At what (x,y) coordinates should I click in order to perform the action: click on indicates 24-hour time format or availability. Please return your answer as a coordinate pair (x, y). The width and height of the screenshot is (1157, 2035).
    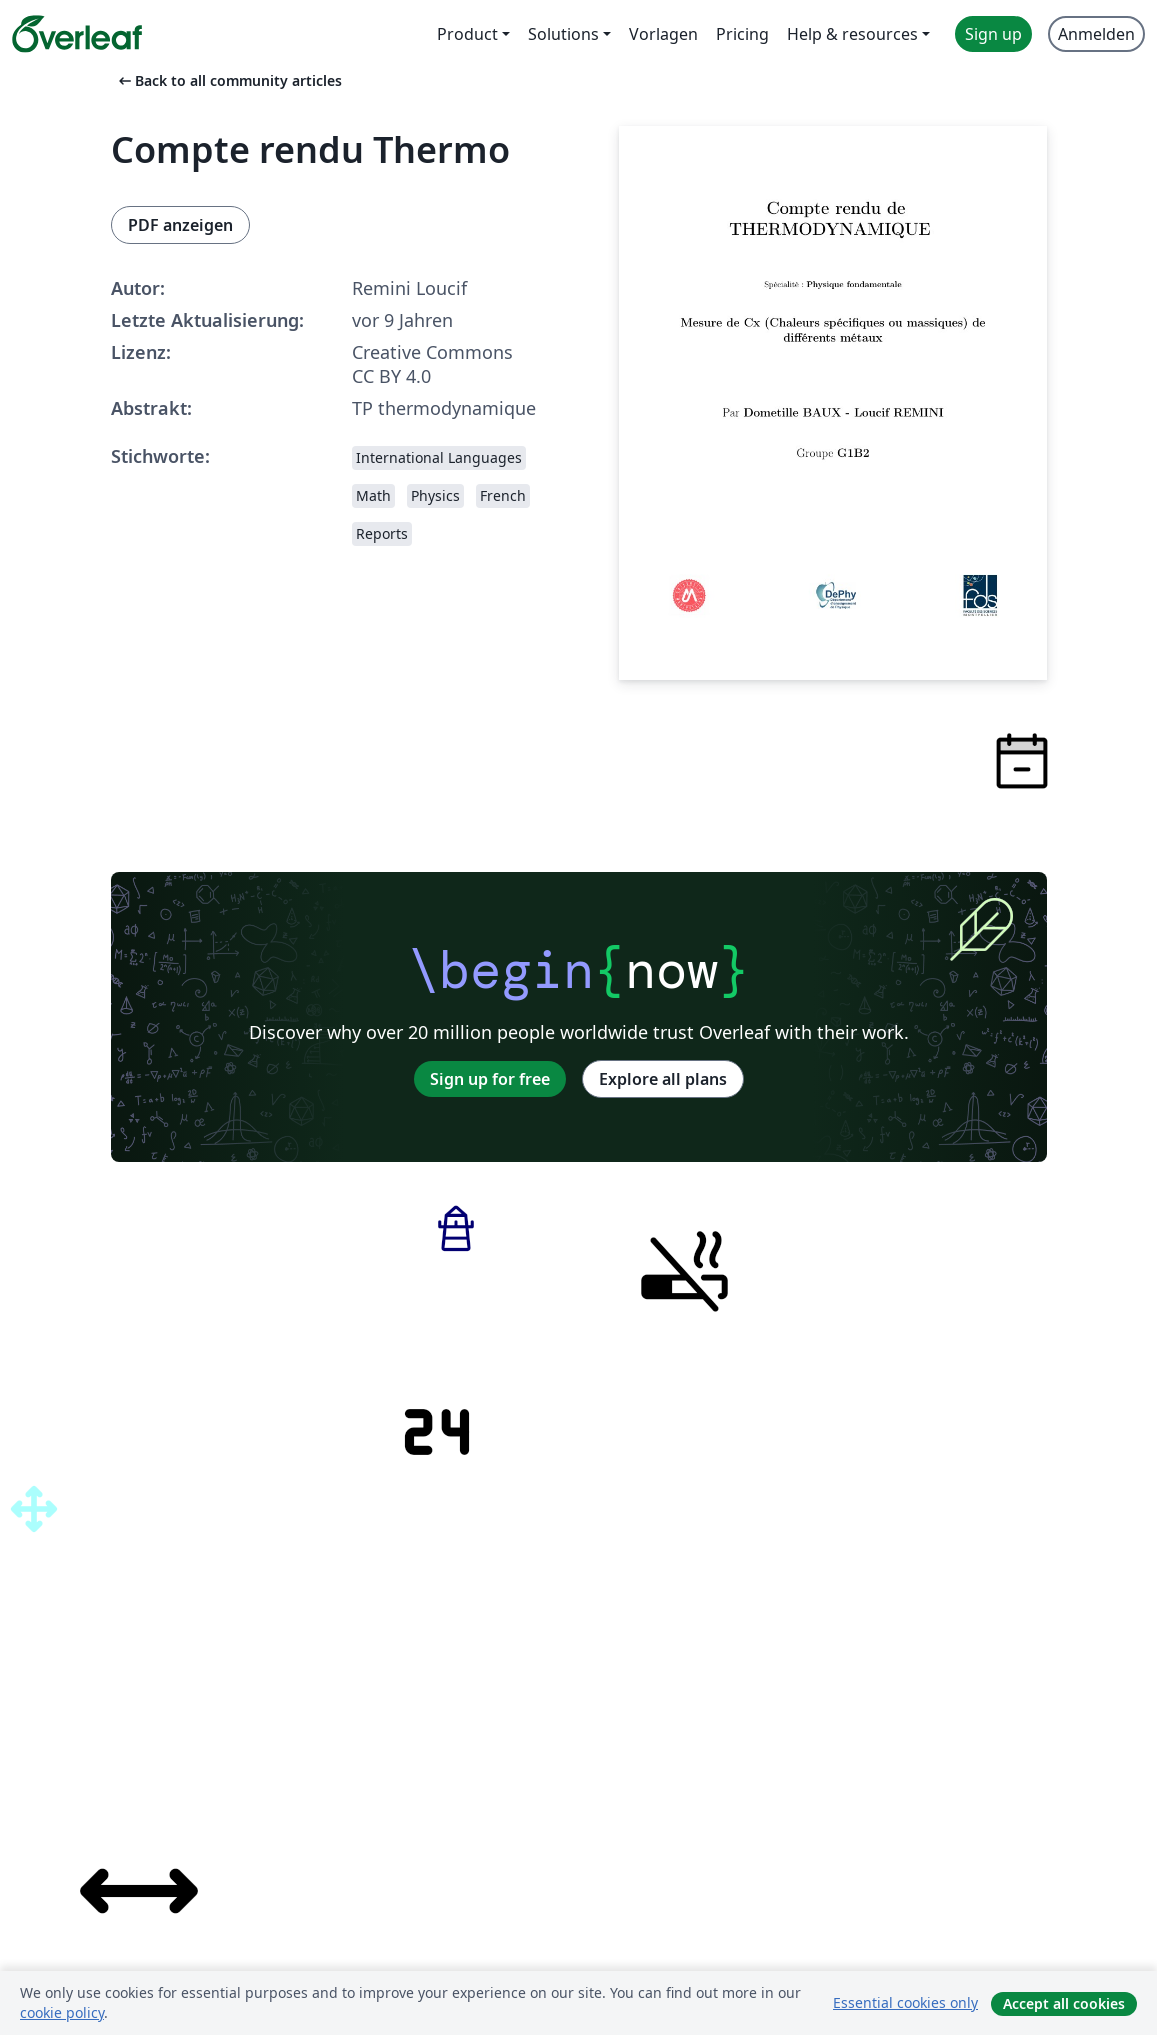
    Looking at the image, I should click on (437, 1432).